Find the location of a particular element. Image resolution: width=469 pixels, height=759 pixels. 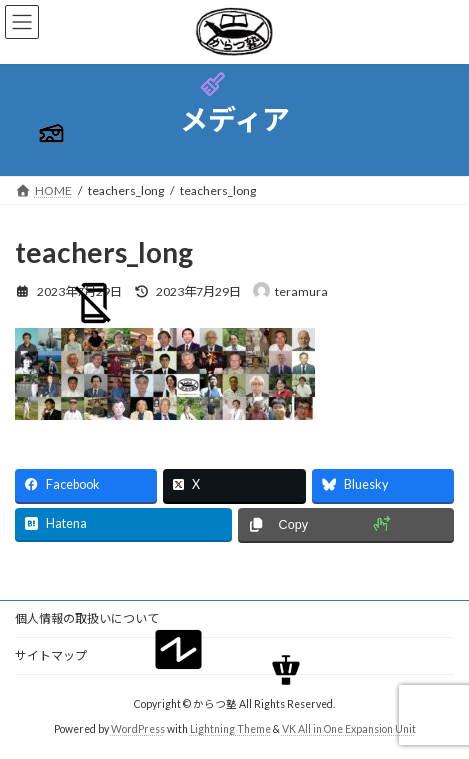

swipe right to continue or proceed is located at coordinates (381, 524).